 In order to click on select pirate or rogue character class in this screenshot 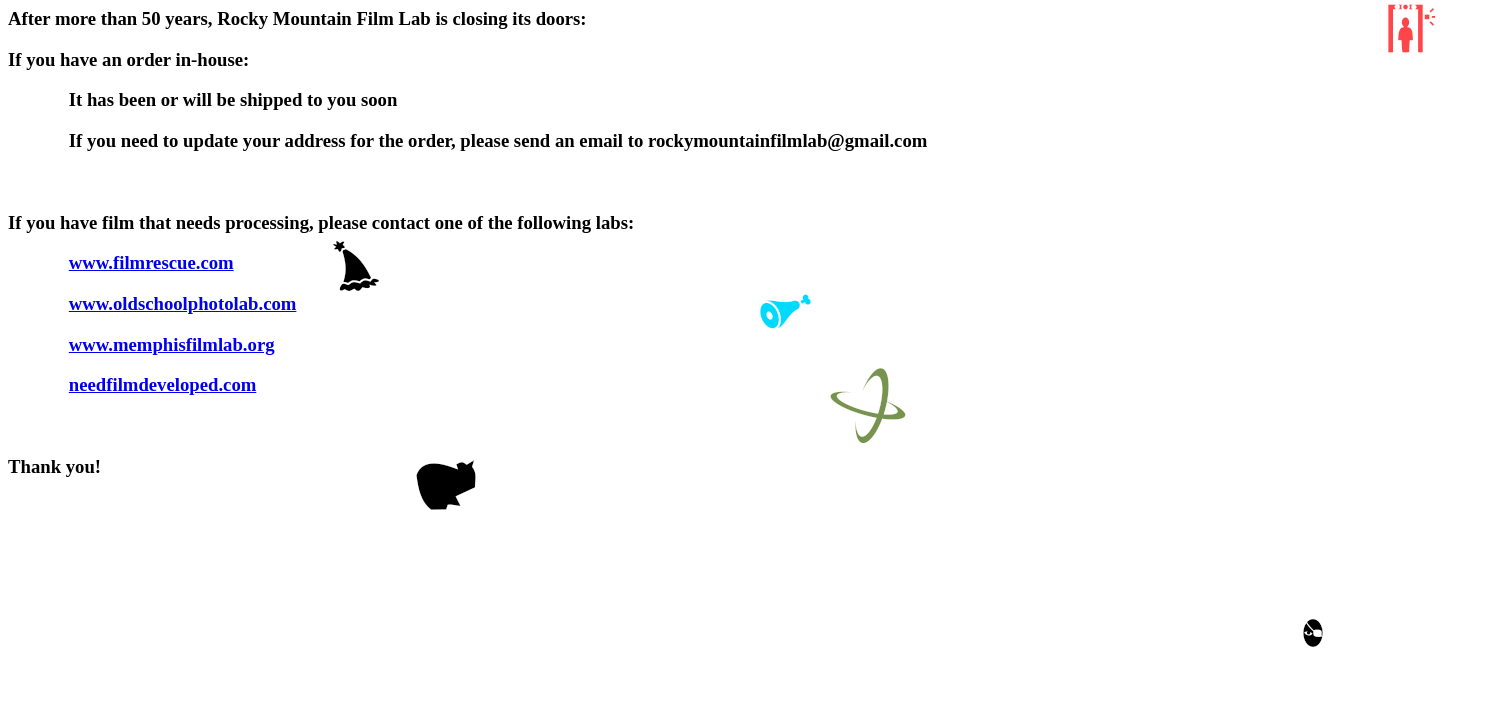, I will do `click(1313, 633)`.